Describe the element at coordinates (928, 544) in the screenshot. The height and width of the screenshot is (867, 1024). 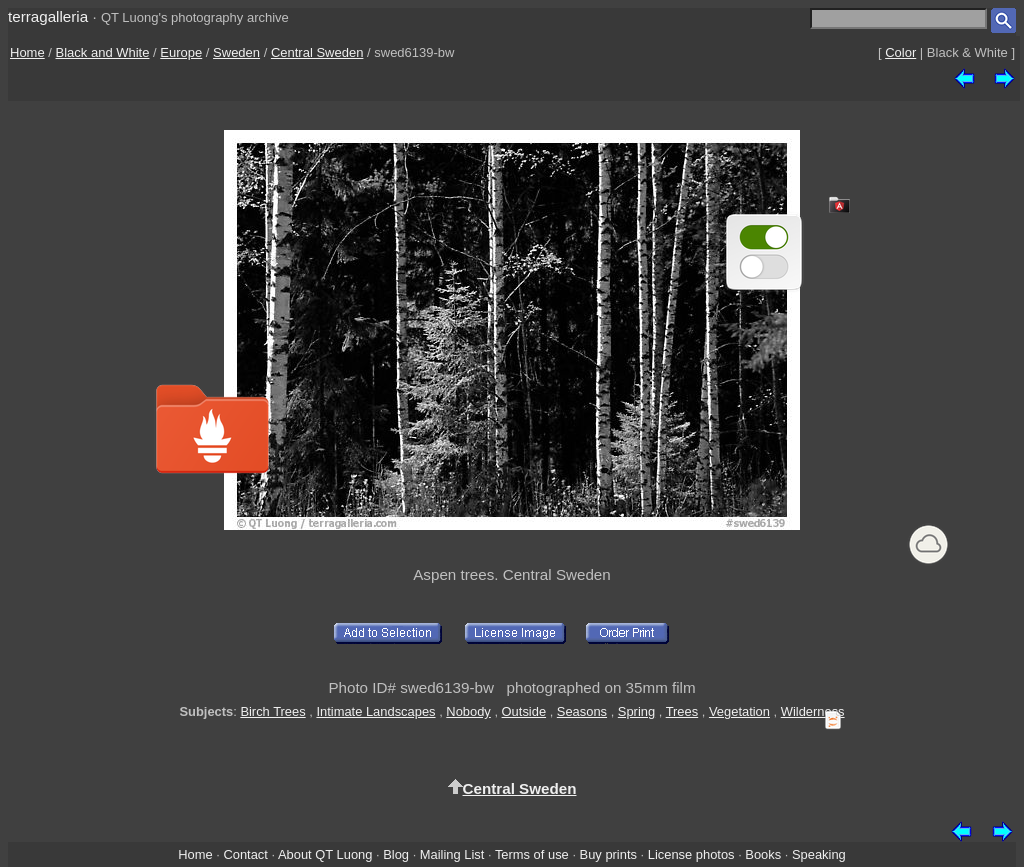
I see `dropbox smart sync enabled for cloud-only storage` at that location.